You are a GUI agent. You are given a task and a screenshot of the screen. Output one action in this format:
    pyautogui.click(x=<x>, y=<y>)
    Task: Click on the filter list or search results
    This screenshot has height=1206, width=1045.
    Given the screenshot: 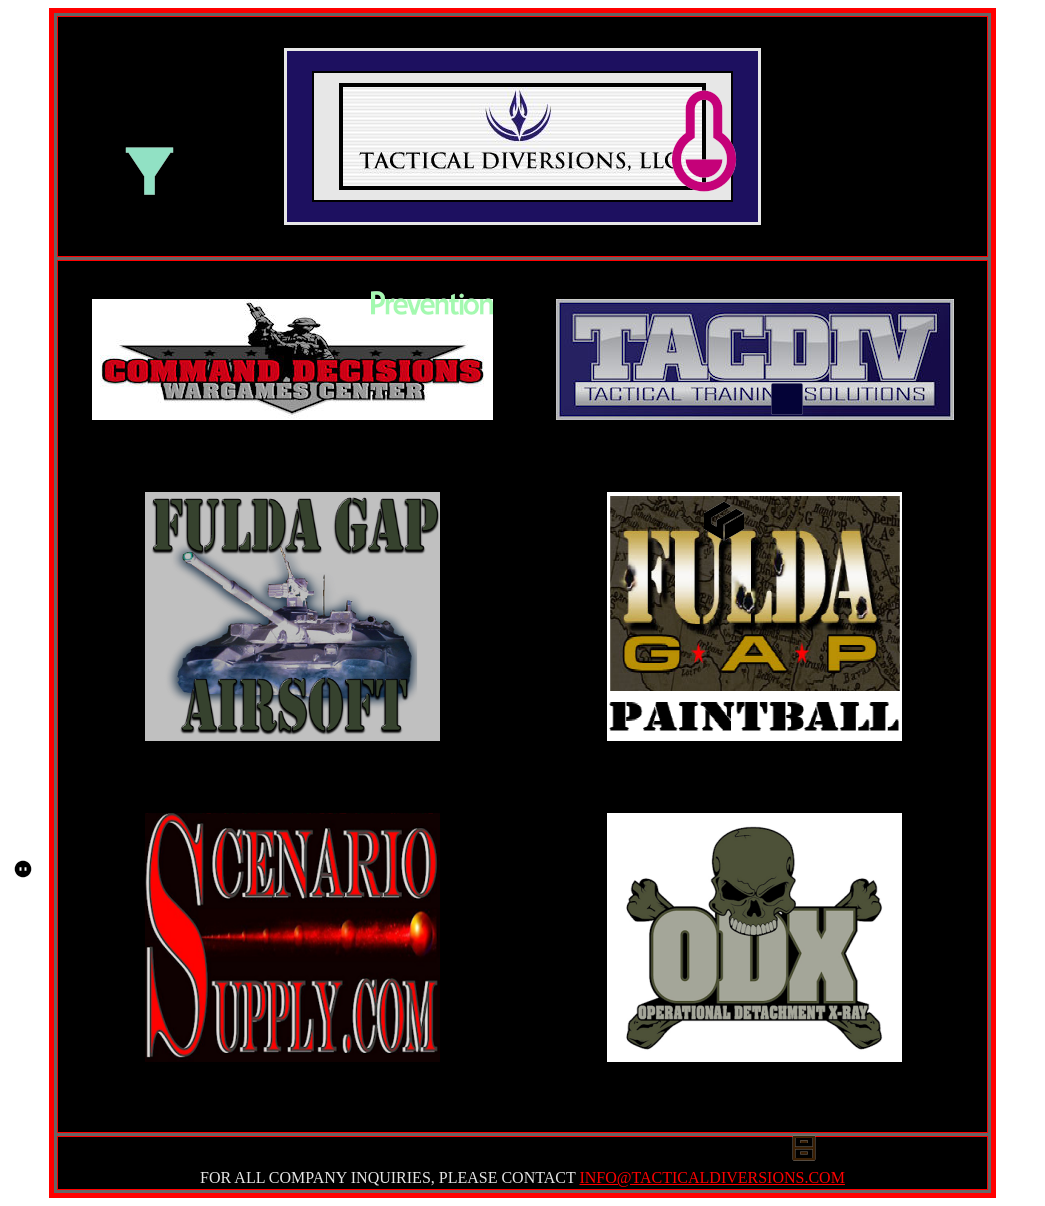 What is the action you would take?
    pyautogui.click(x=149, y=168)
    